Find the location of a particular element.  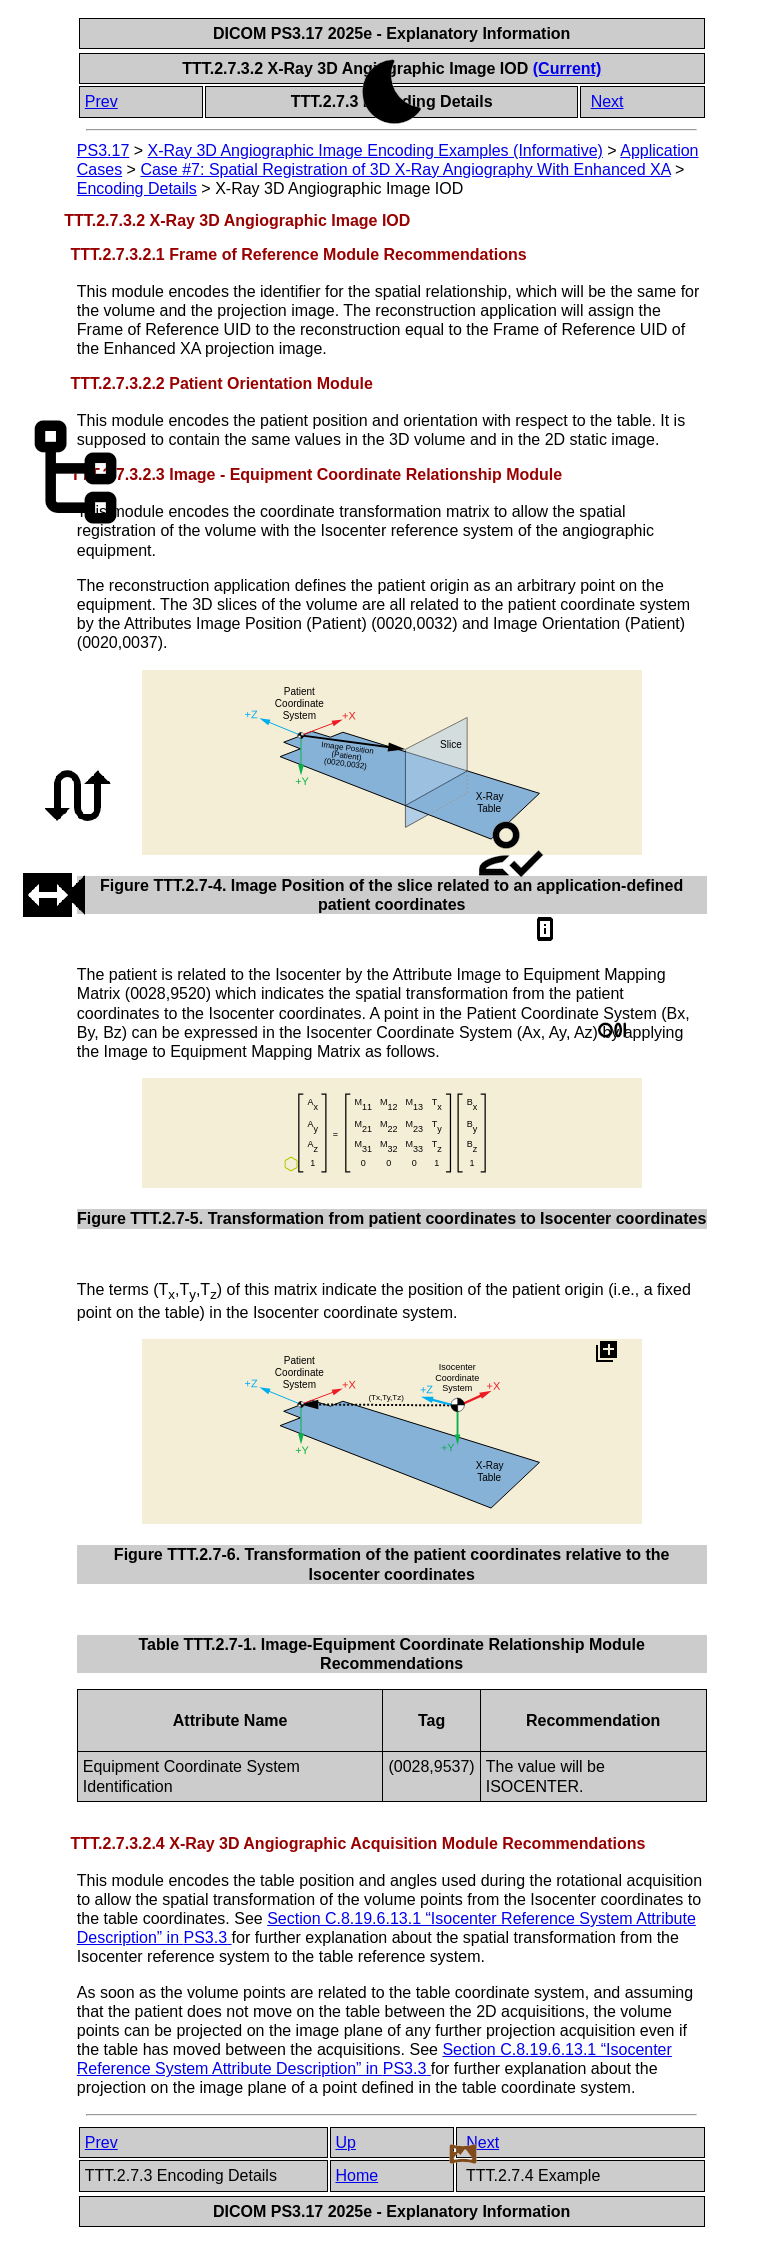

indicates a verified or registered user is located at coordinates (509, 848).